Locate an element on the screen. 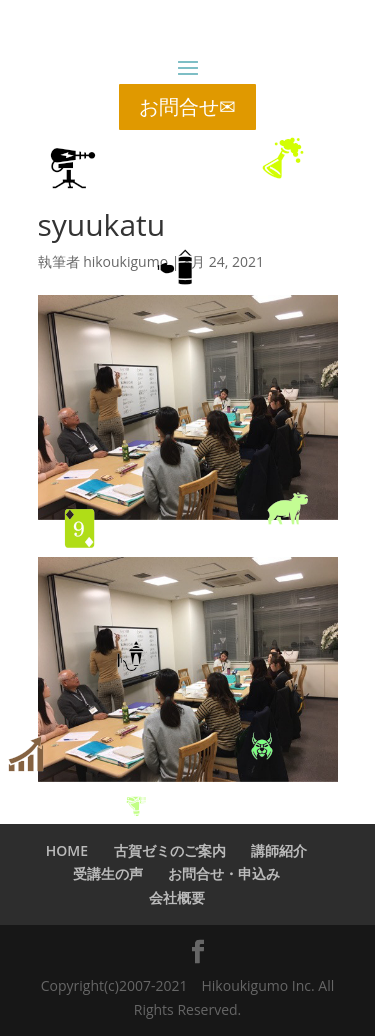  select lynx character or avatar is located at coordinates (262, 746).